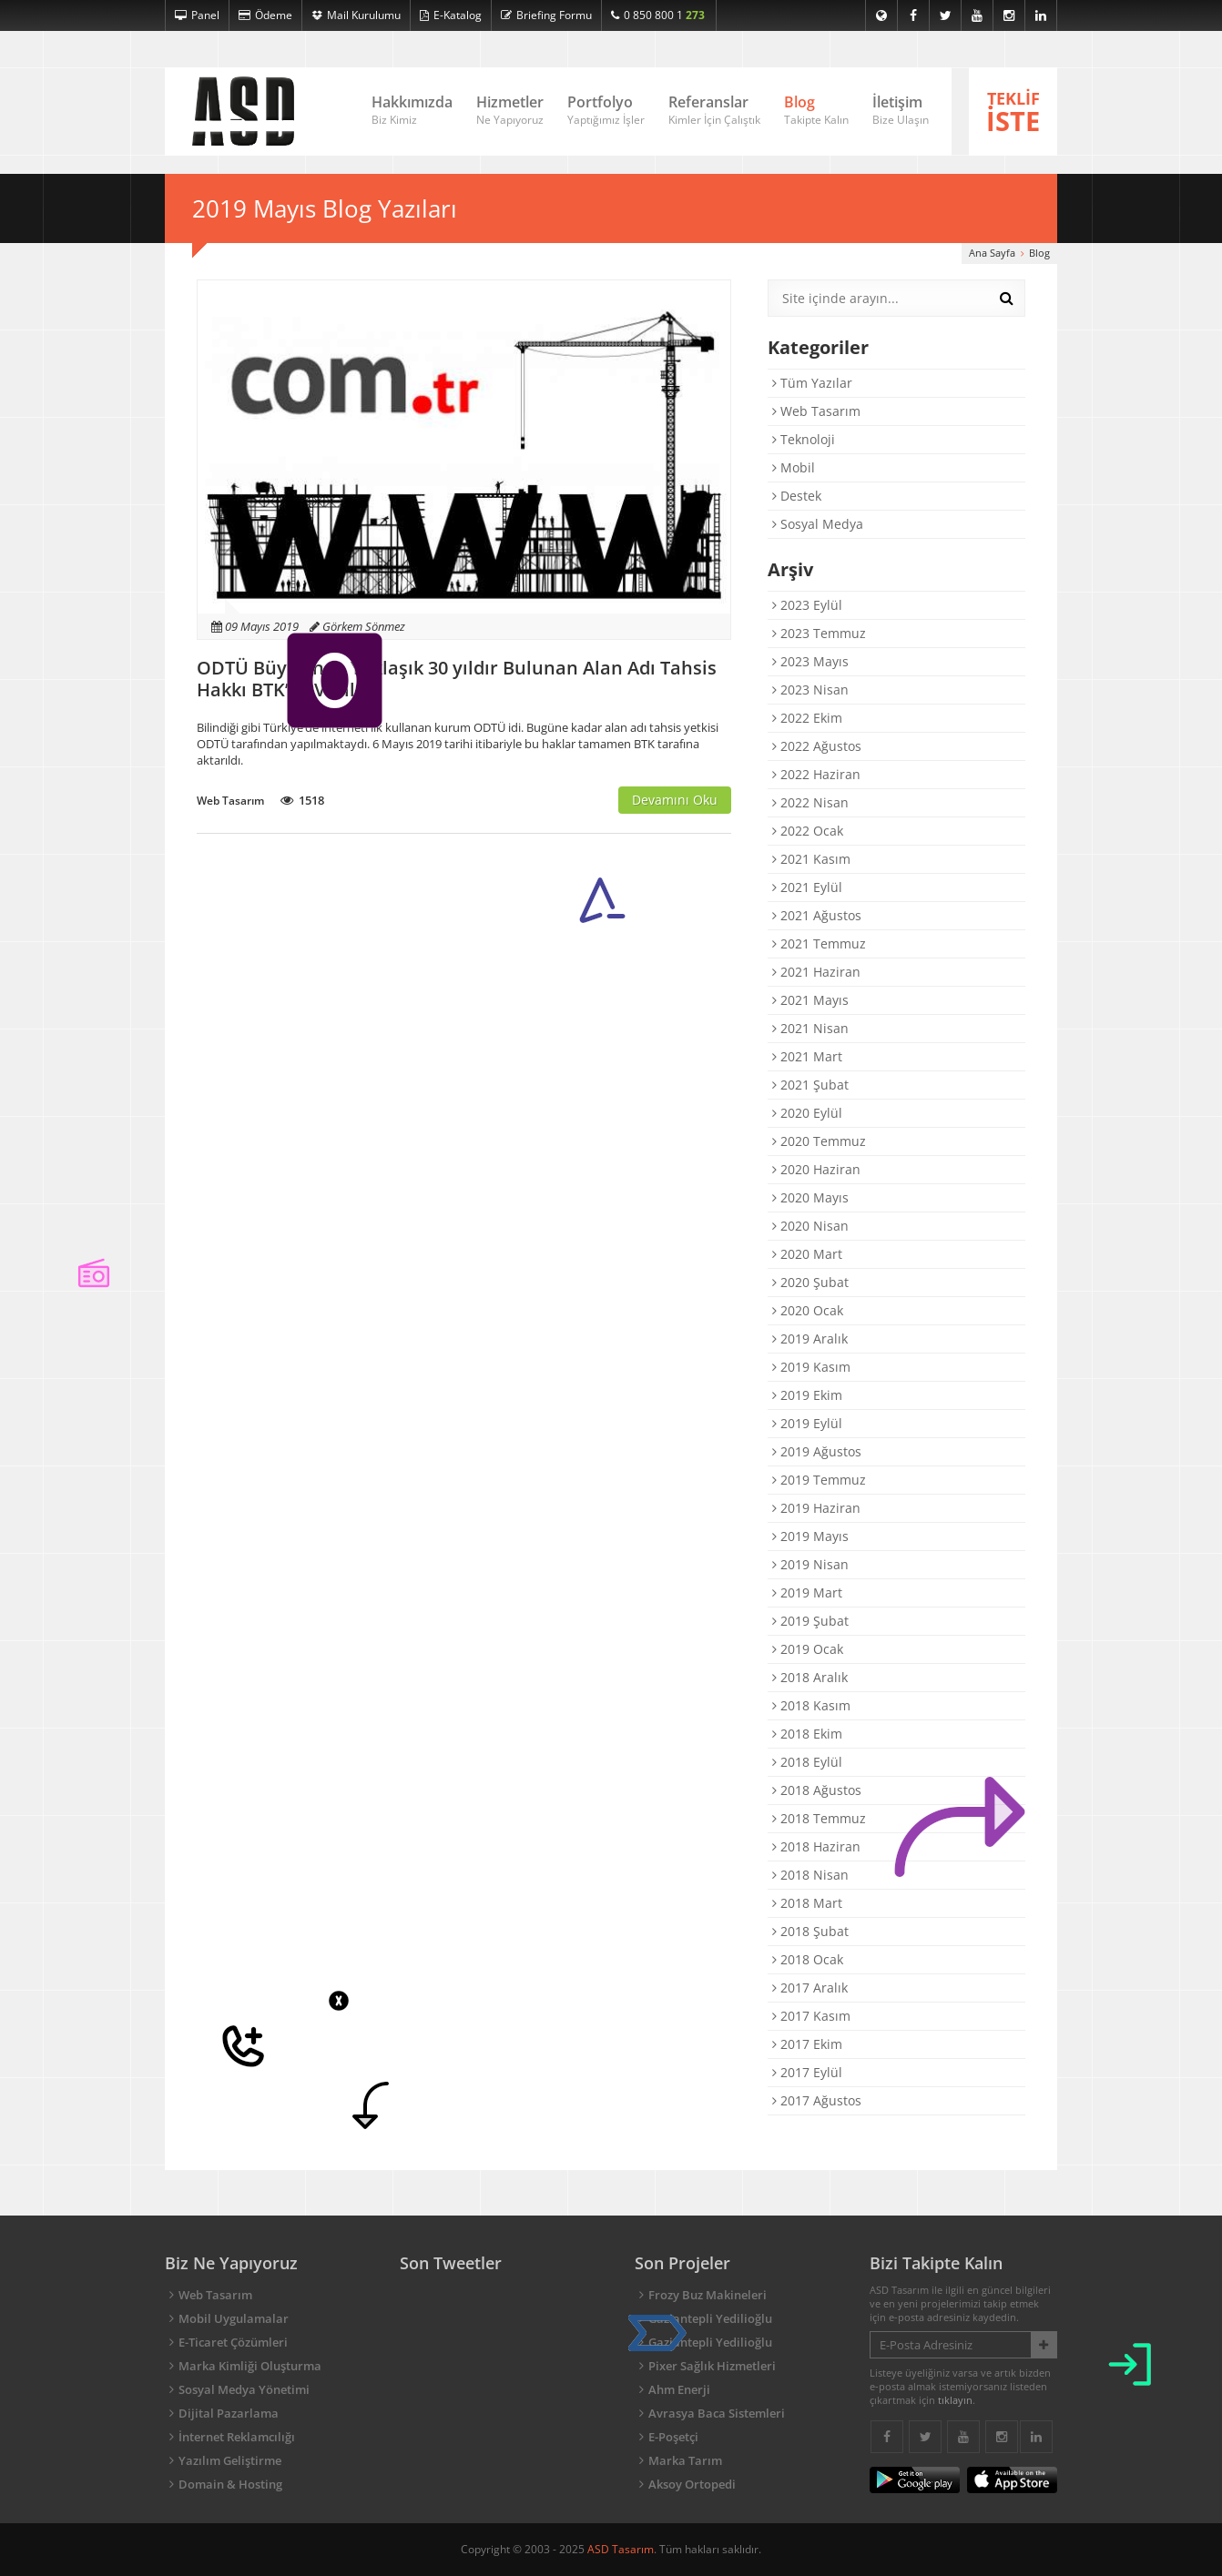  I want to click on add a new contact, so click(244, 2045).